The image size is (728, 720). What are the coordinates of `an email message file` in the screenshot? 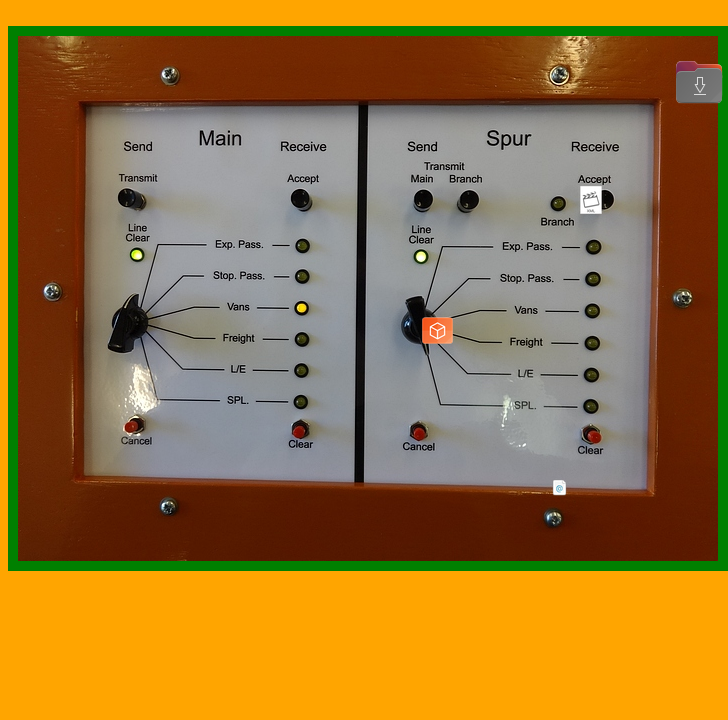 It's located at (559, 487).